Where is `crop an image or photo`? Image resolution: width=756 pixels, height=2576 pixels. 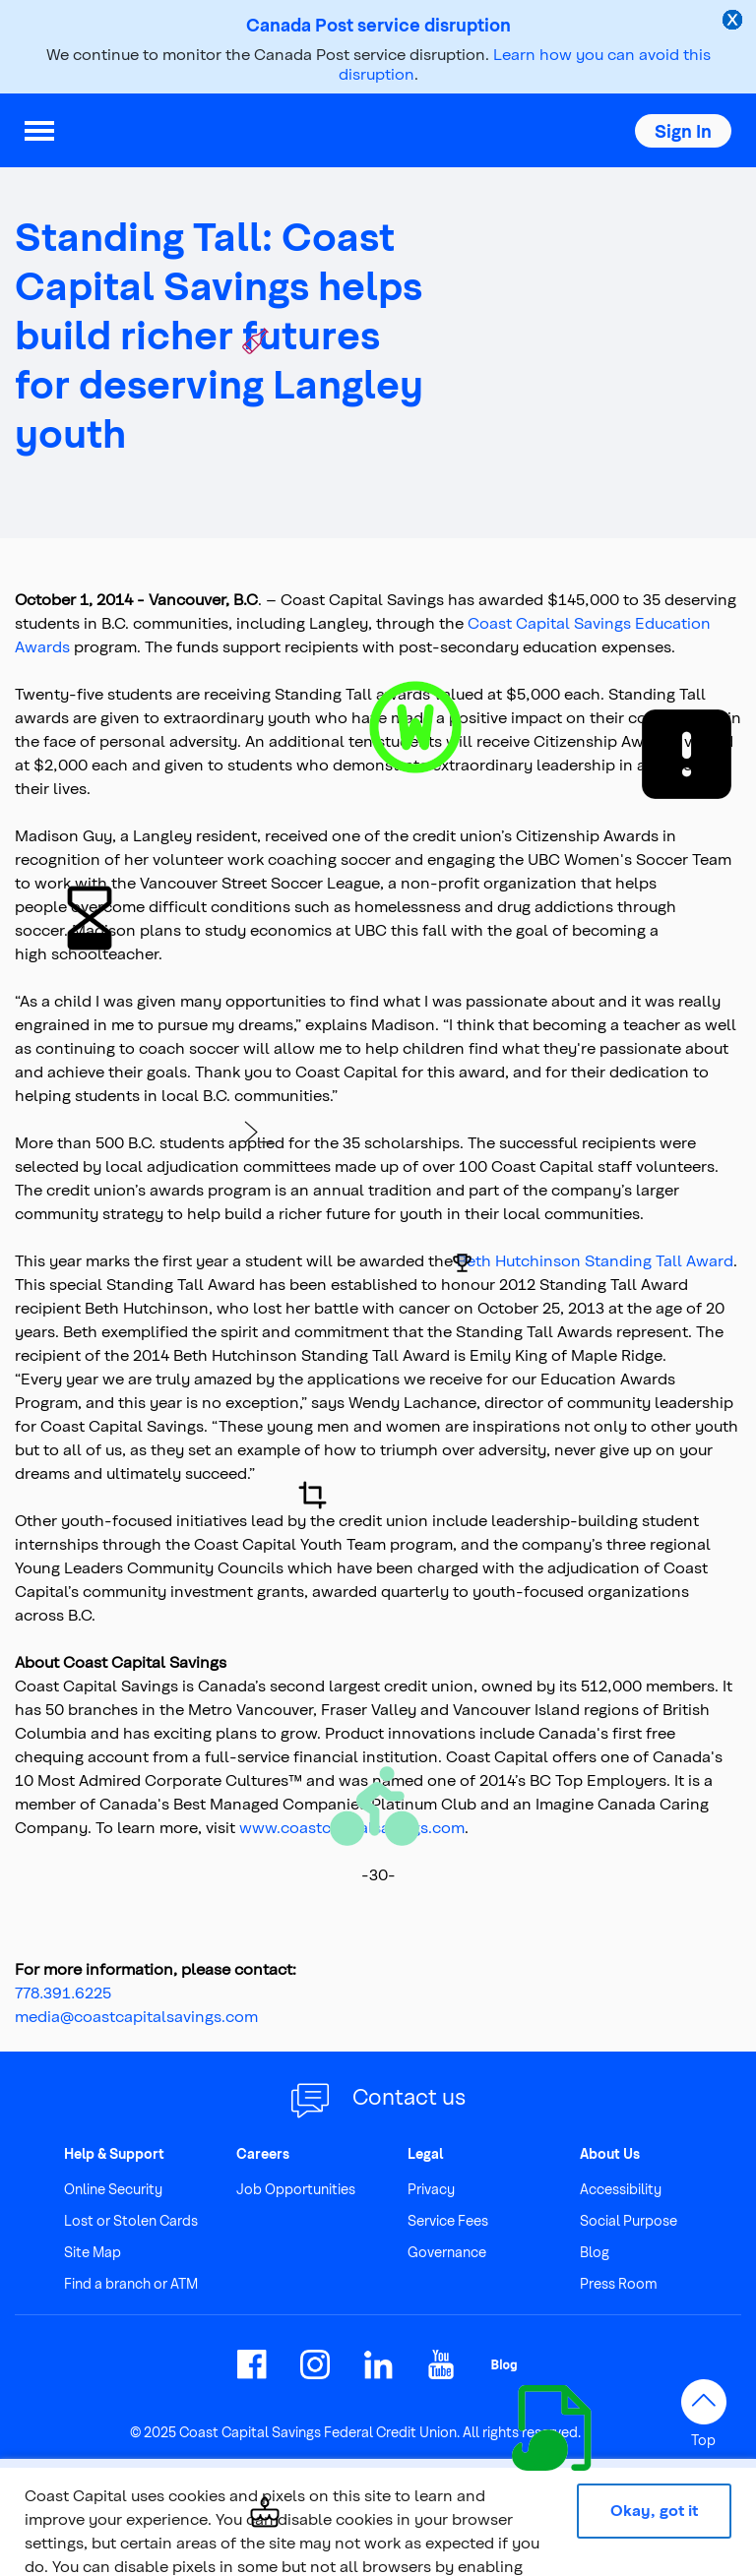
crop an image or photo is located at coordinates (312, 1495).